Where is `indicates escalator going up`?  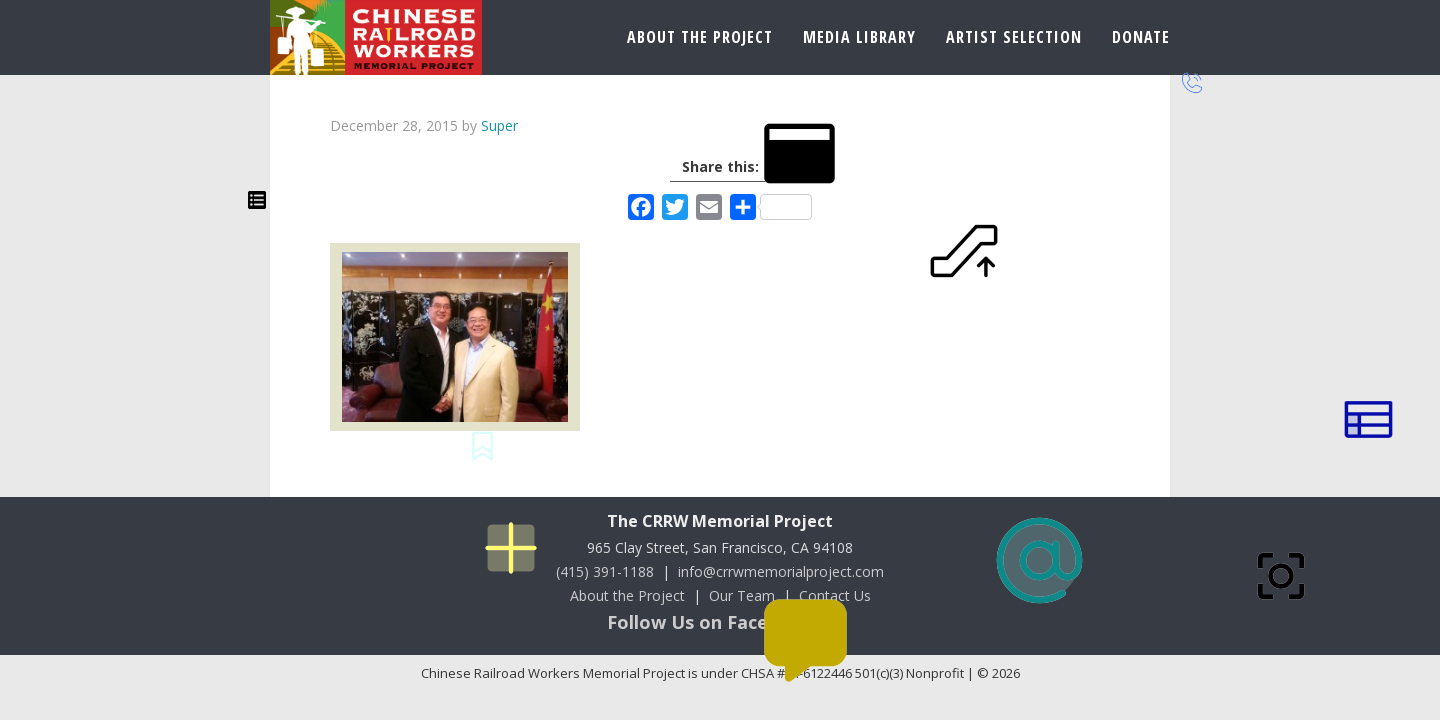 indicates escalator going up is located at coordinates (964, 251).